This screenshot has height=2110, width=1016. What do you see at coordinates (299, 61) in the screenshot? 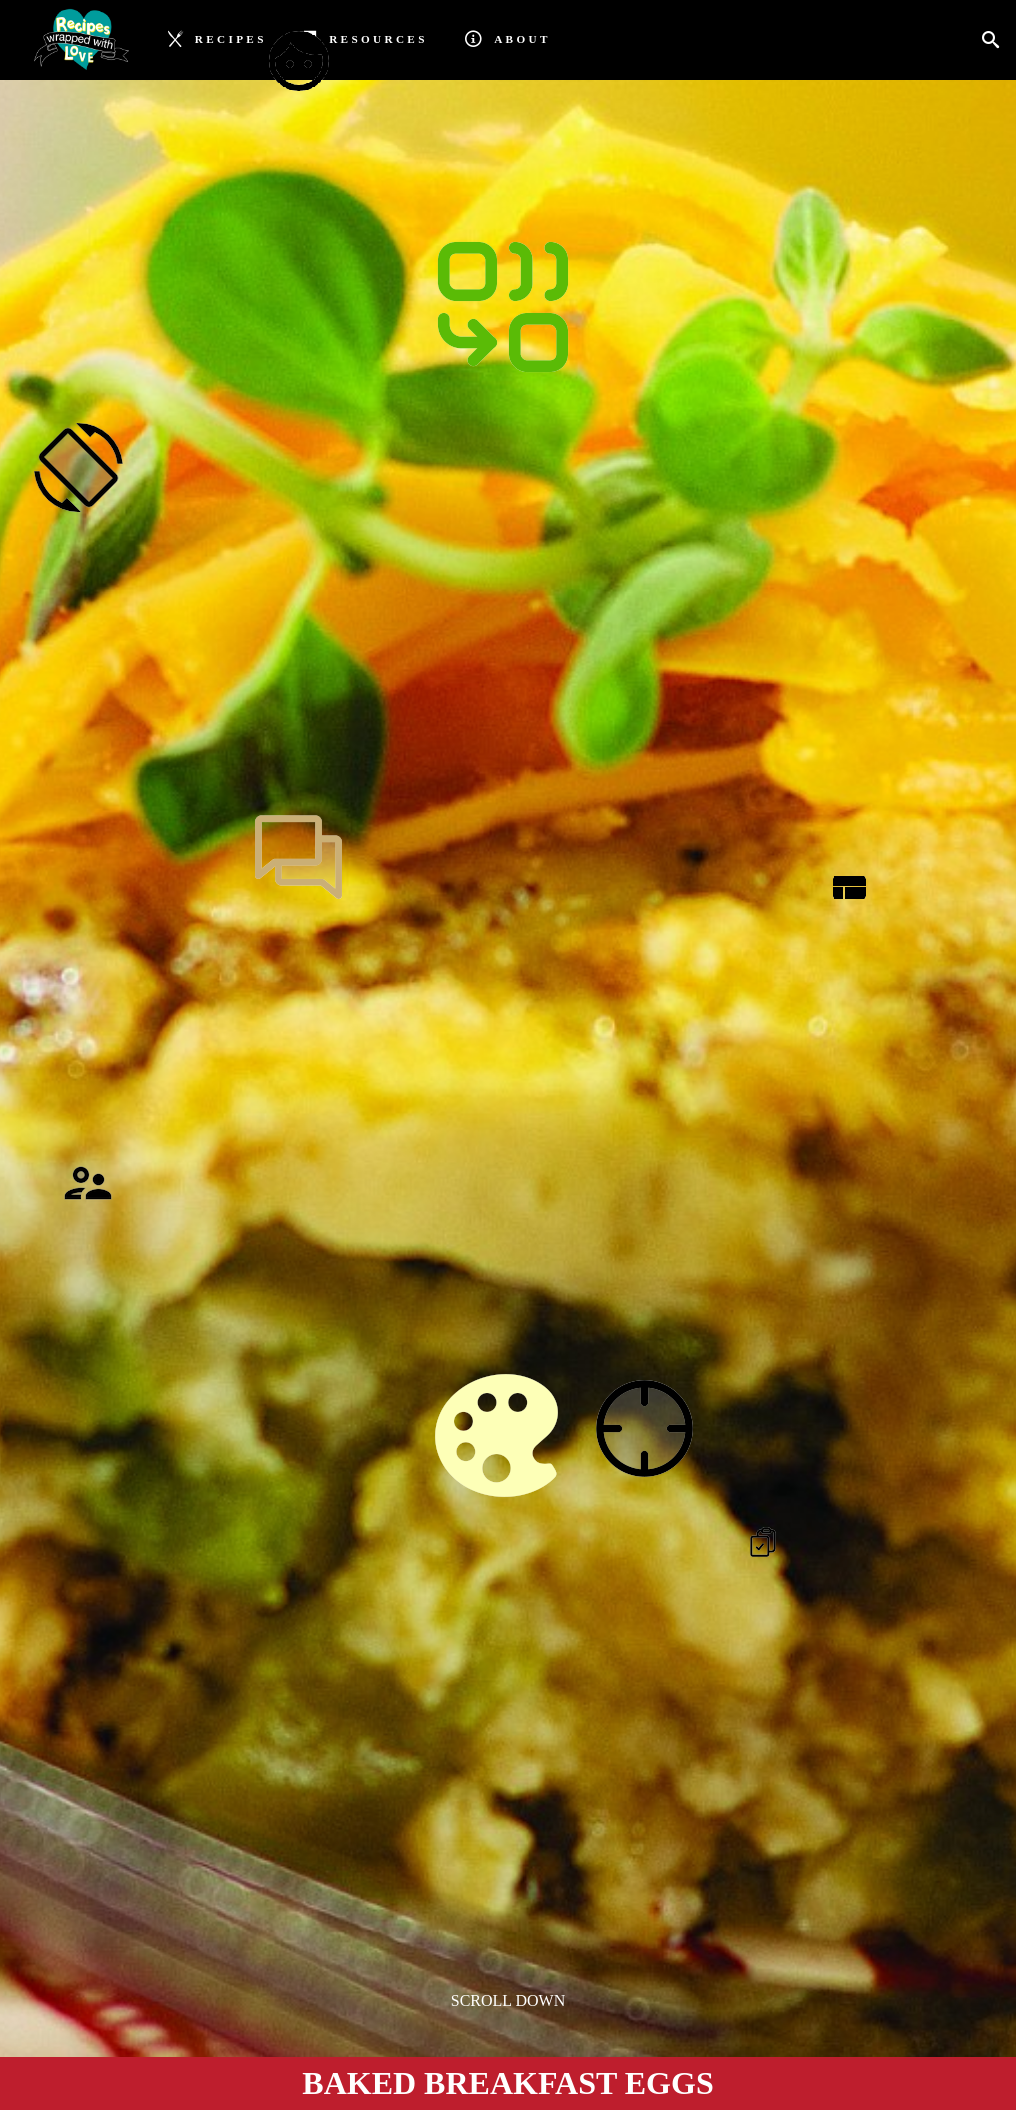
I see `access your profile or account settings` at bounding box center [299, 61].